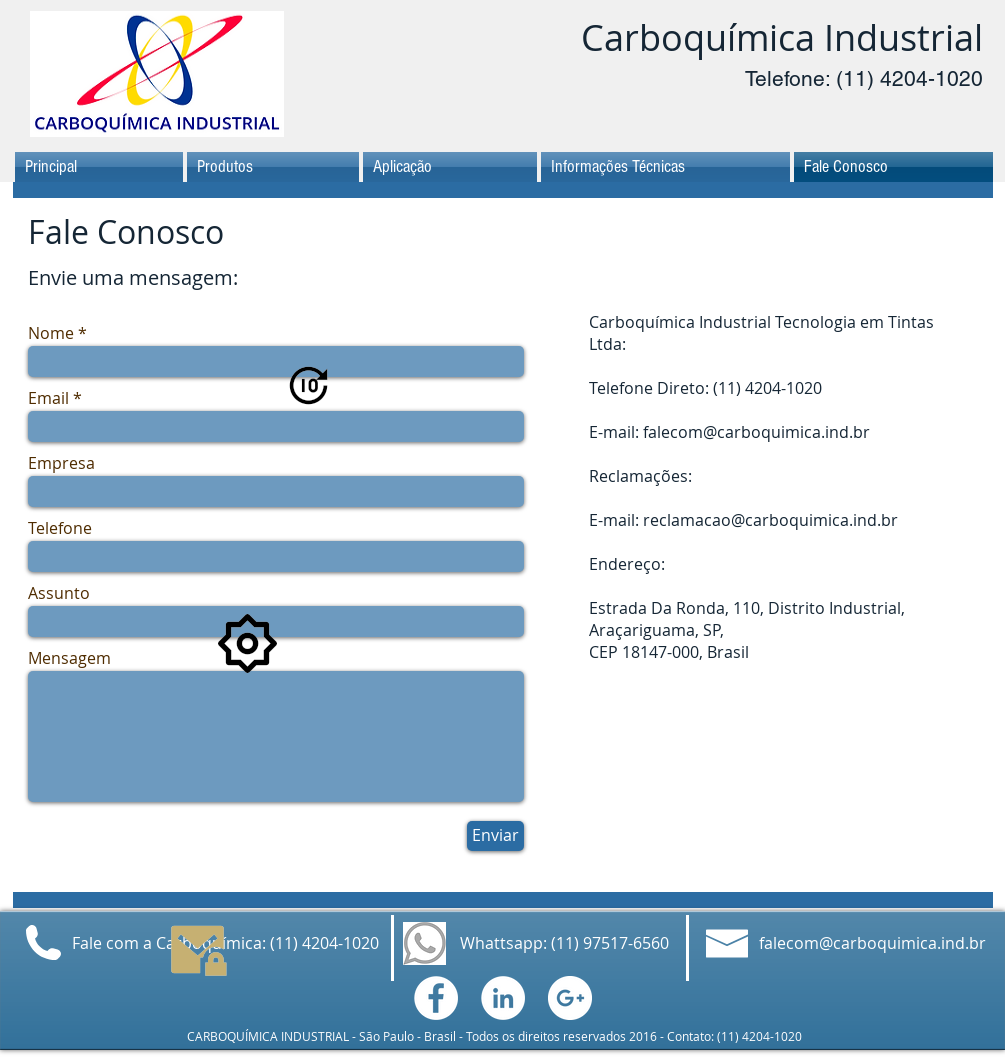 This screenshot has width=1005, height=1064. What do you see at coordinates (197, 949) in the screenshot?
I see `secure or encrypted email` at bounding box center [197, 949].